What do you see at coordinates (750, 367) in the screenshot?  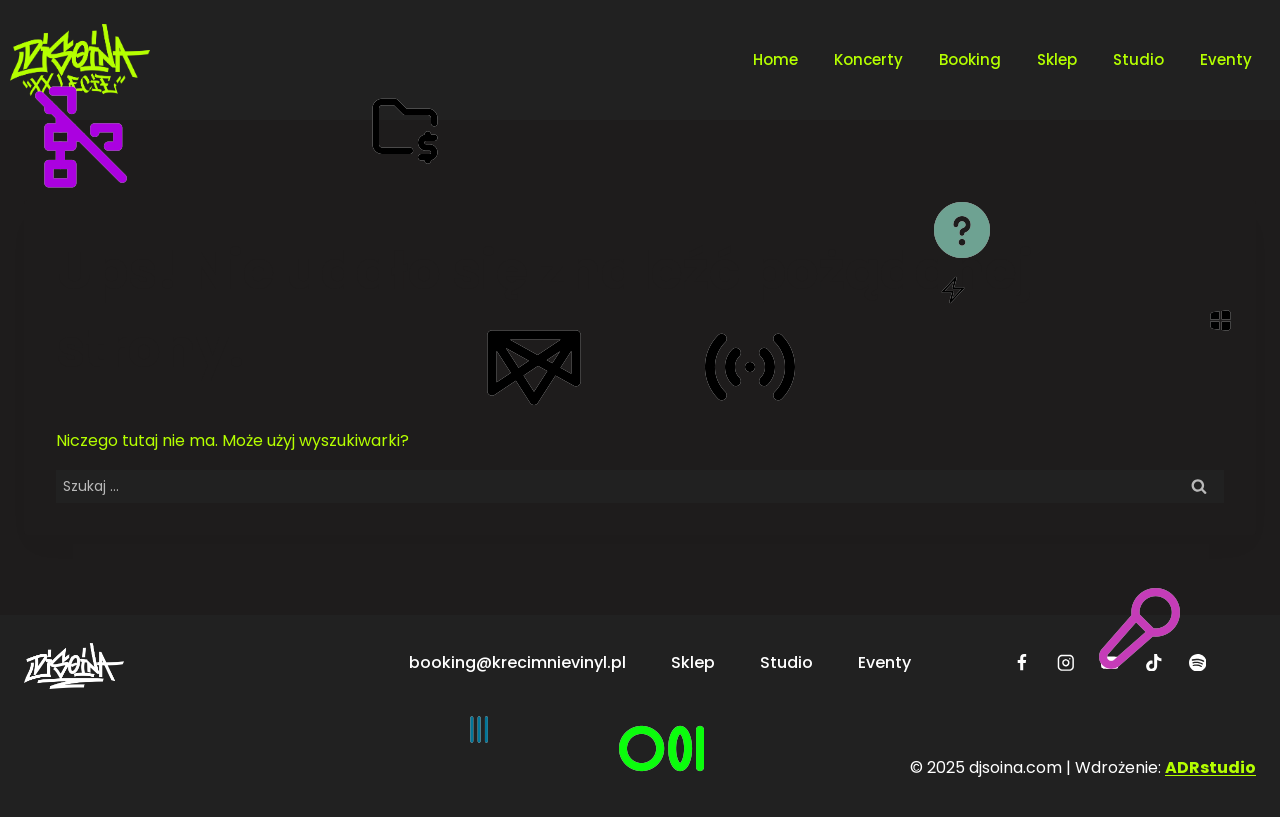 I see `connect to a wireless access point` at bounding box center [750, 367].